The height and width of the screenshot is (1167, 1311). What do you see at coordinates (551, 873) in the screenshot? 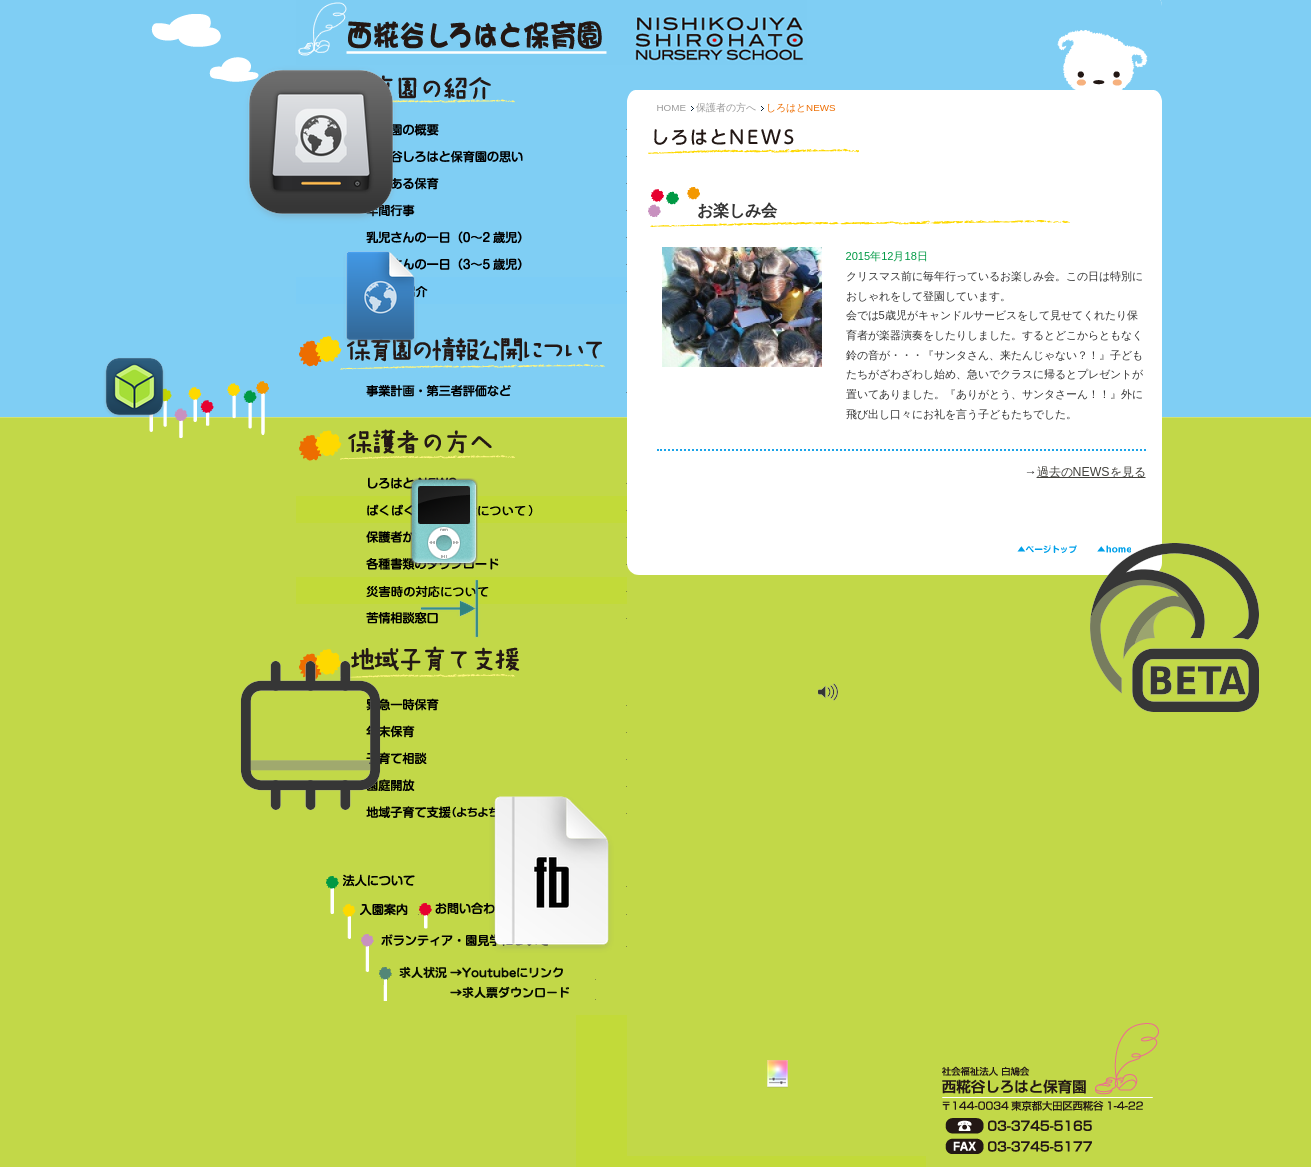
I see `a fictionbook (.fb2) ebook file` at bounding box center [551, 873].